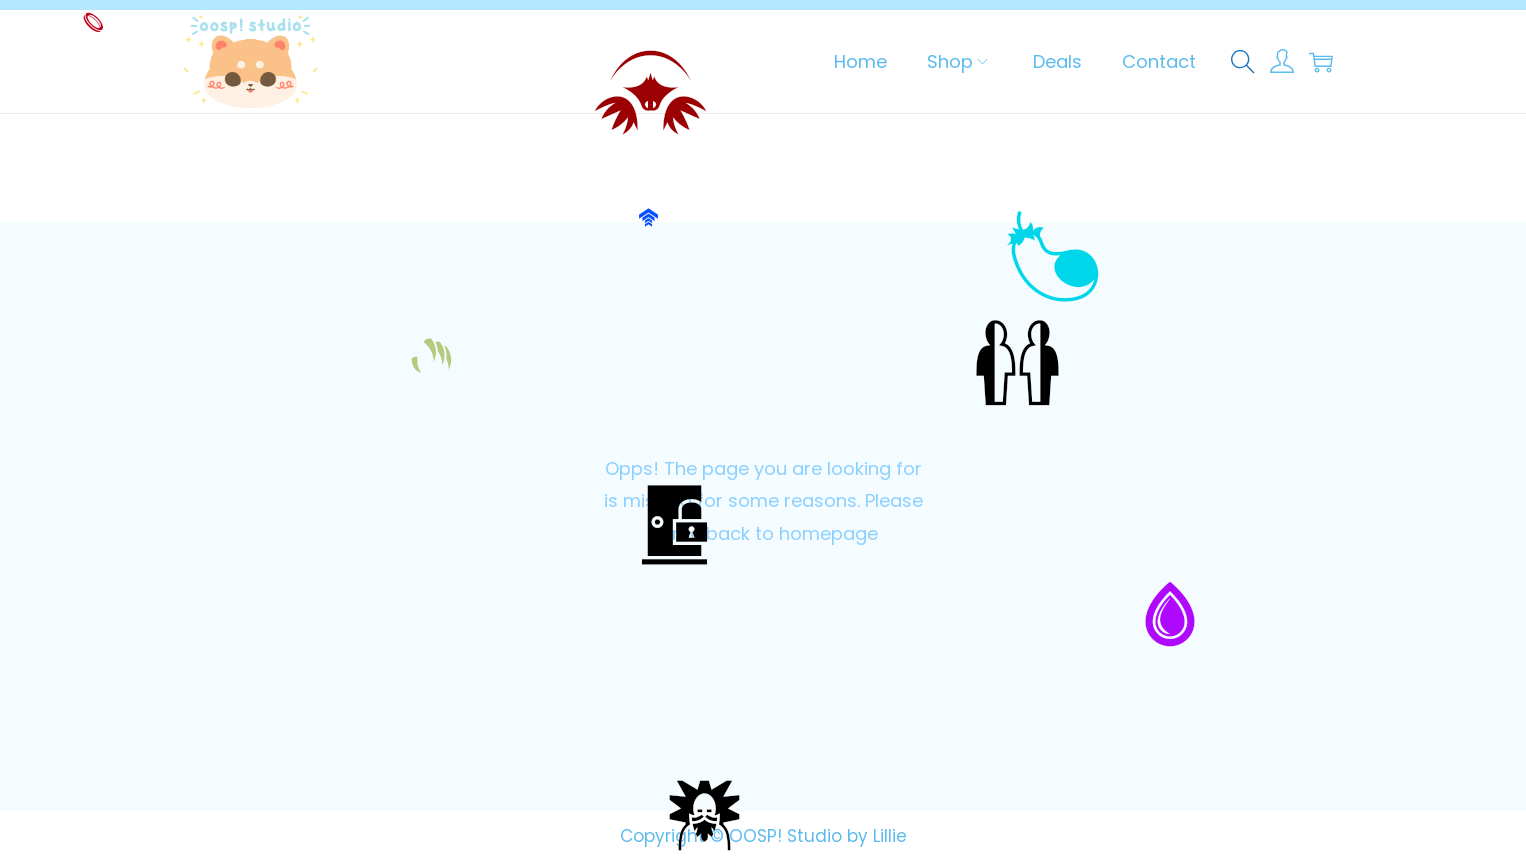 The height and width of the screenshot is (861, 1526). I want to click on view tire or wheel settings, so click(93, 22).